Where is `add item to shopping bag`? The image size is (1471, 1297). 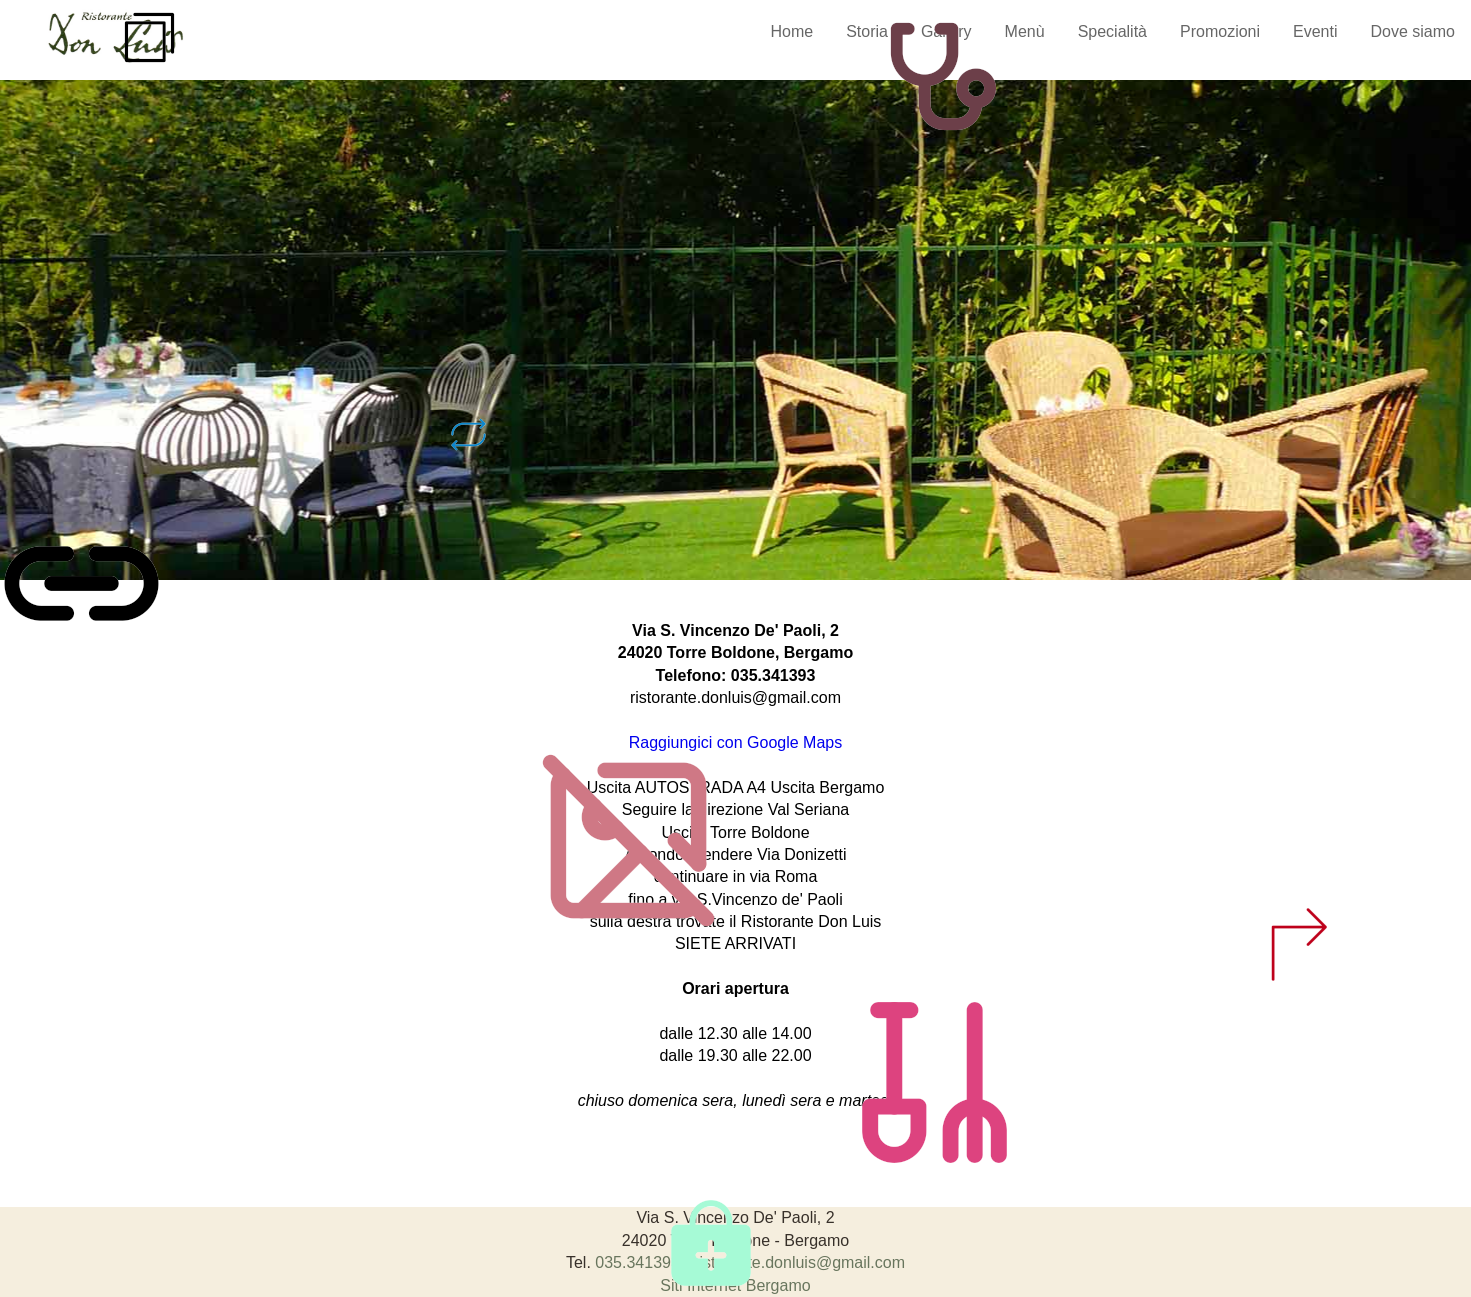 add item to shopping bag is located at coordinates (711, 1243).